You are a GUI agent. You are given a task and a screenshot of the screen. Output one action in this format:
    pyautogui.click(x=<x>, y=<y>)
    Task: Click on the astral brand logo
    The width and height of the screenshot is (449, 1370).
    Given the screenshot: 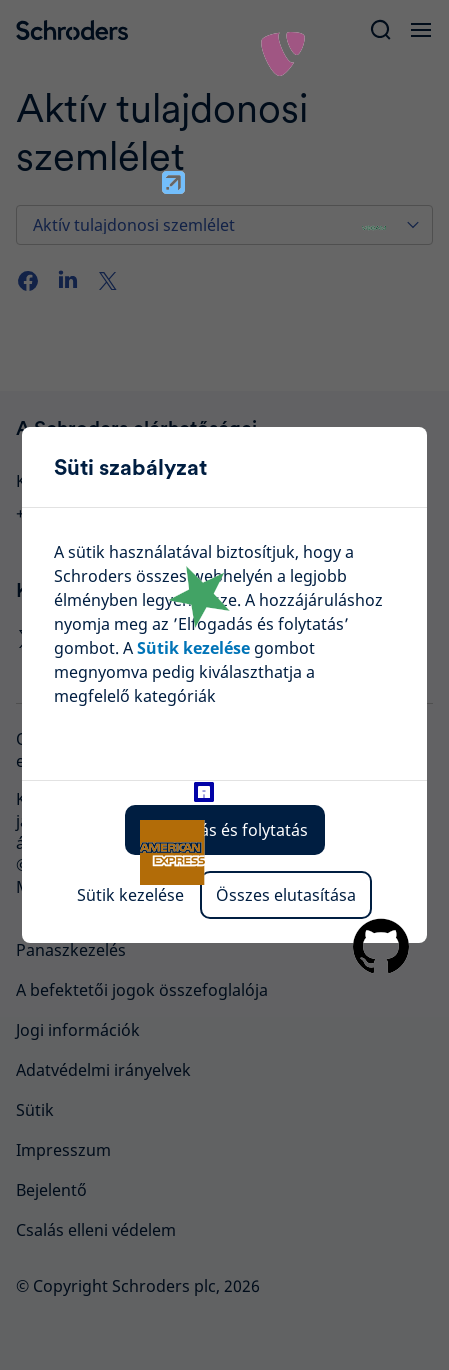 What is the action you would take?
    pyautogui.click(x=204, y=792)
    